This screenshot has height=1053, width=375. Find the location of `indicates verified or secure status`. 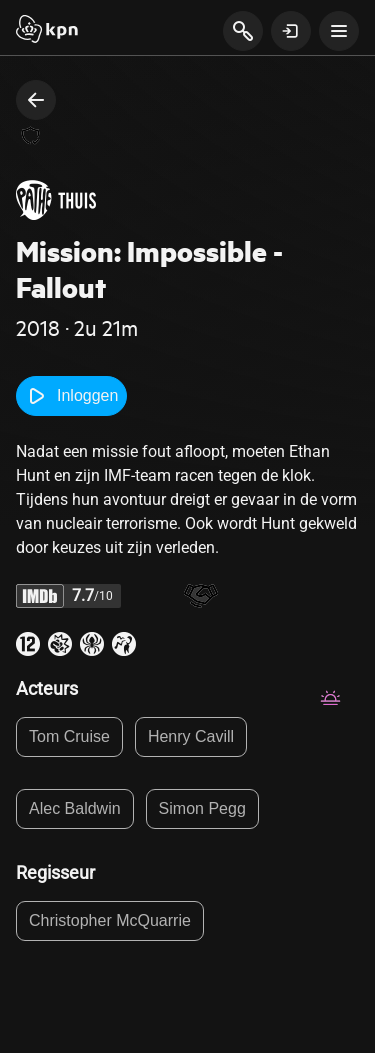

indicates verified or secure status is located at coordinates (30, 135).